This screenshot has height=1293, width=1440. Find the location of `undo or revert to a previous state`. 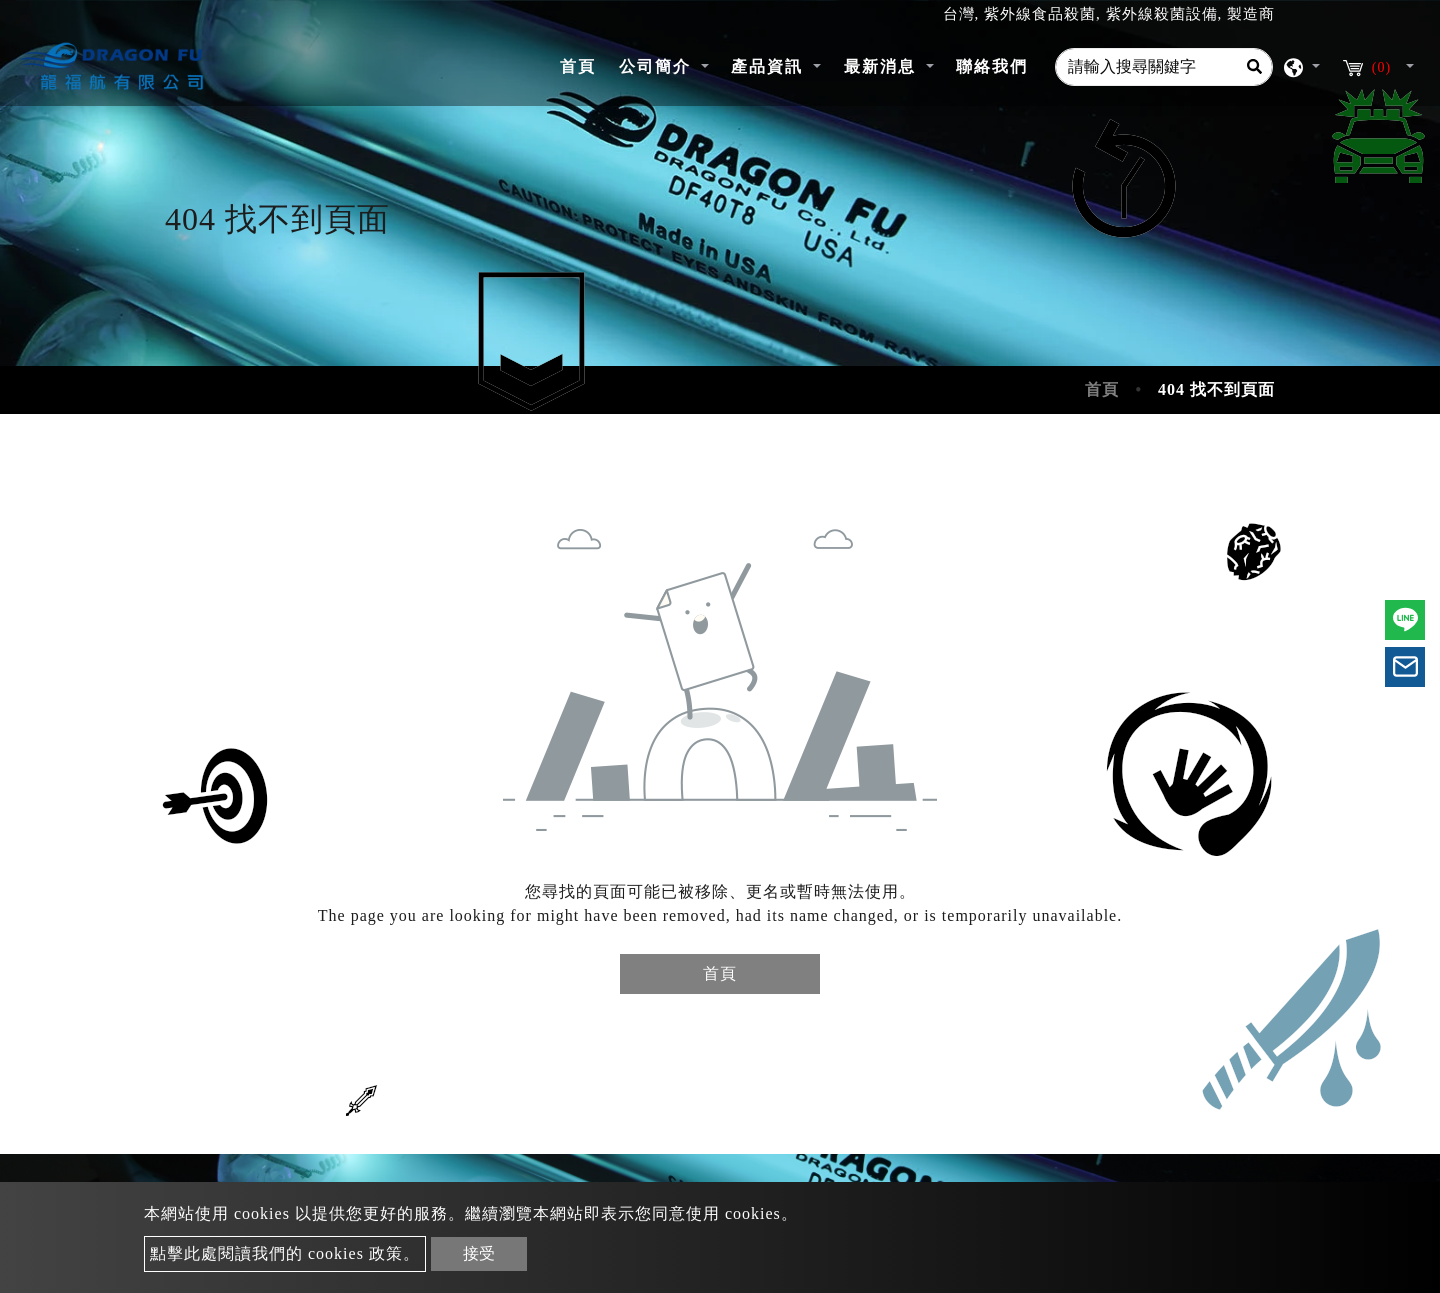

undo or revert to a previous state is located at coordinates (1124, 186).